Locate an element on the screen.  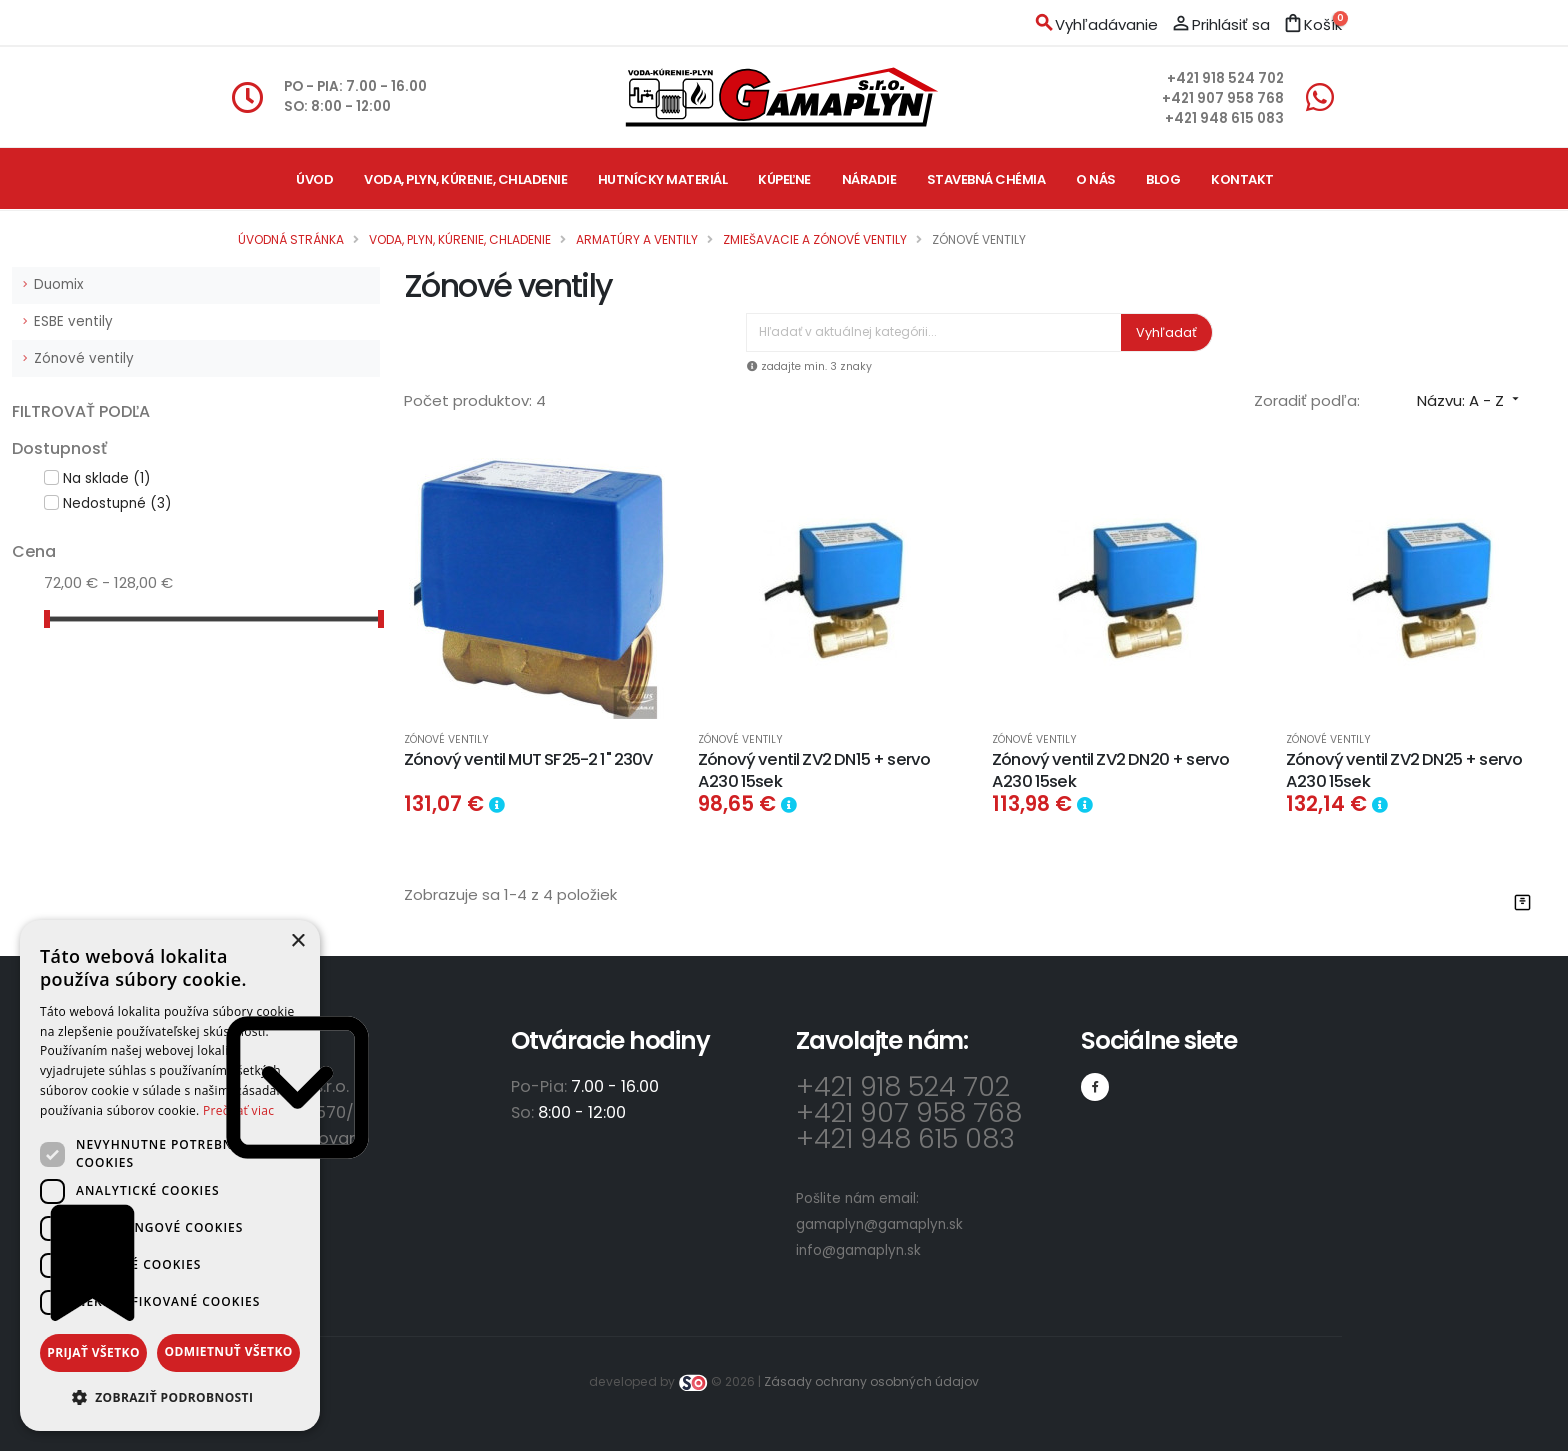
align content to top center of container is located at coordinates (1522, 902).